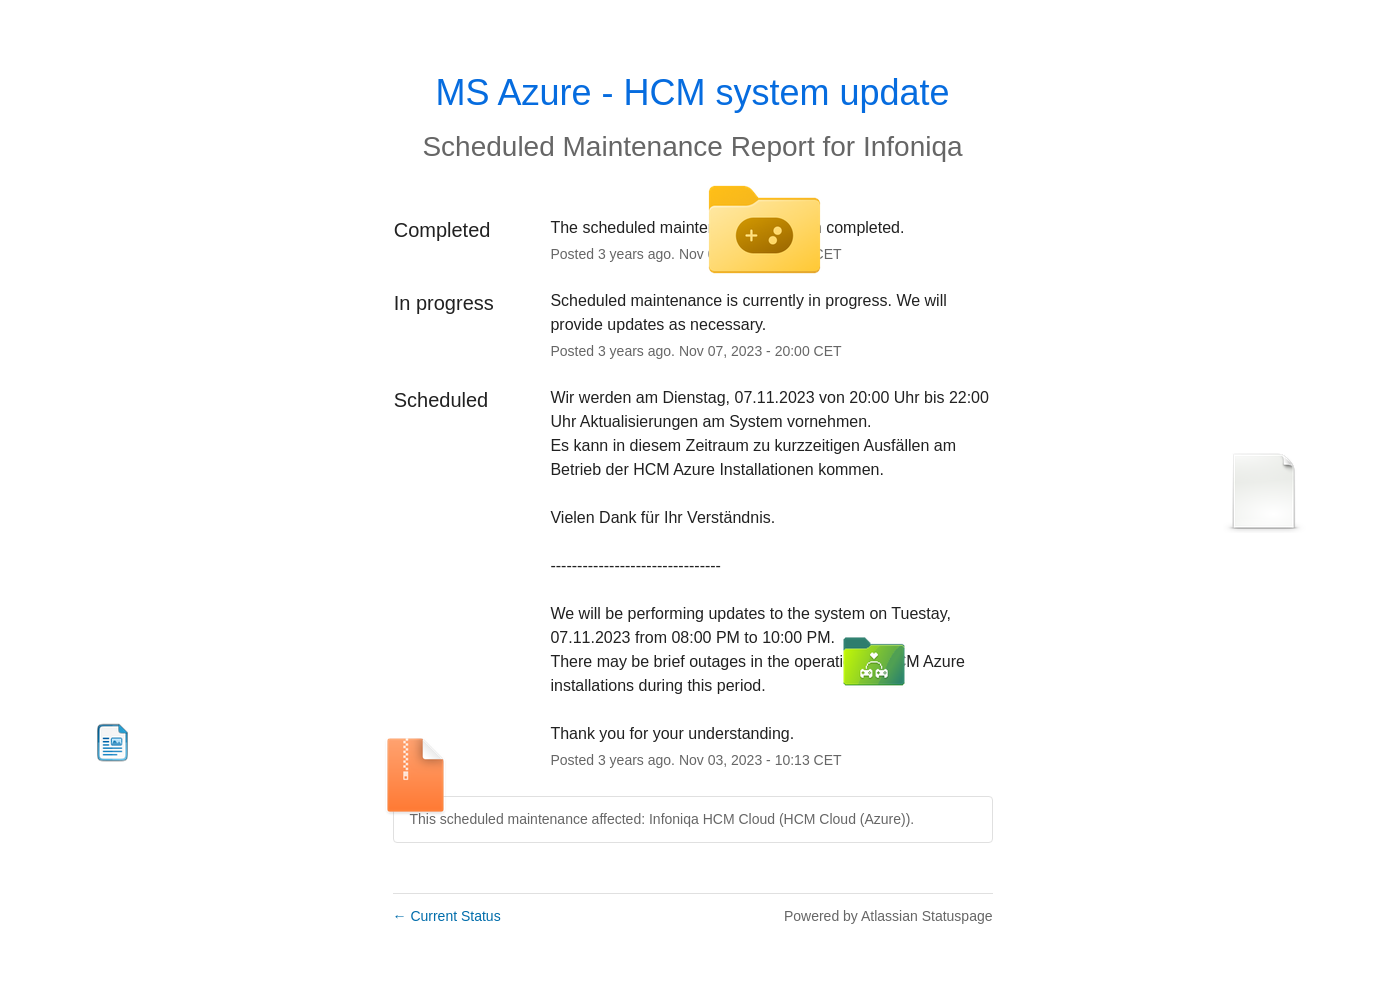 Image resolution: width=1385 pixels, height=997 pixels. I want to click on open your GameJolt games folder, so click(874, 663).